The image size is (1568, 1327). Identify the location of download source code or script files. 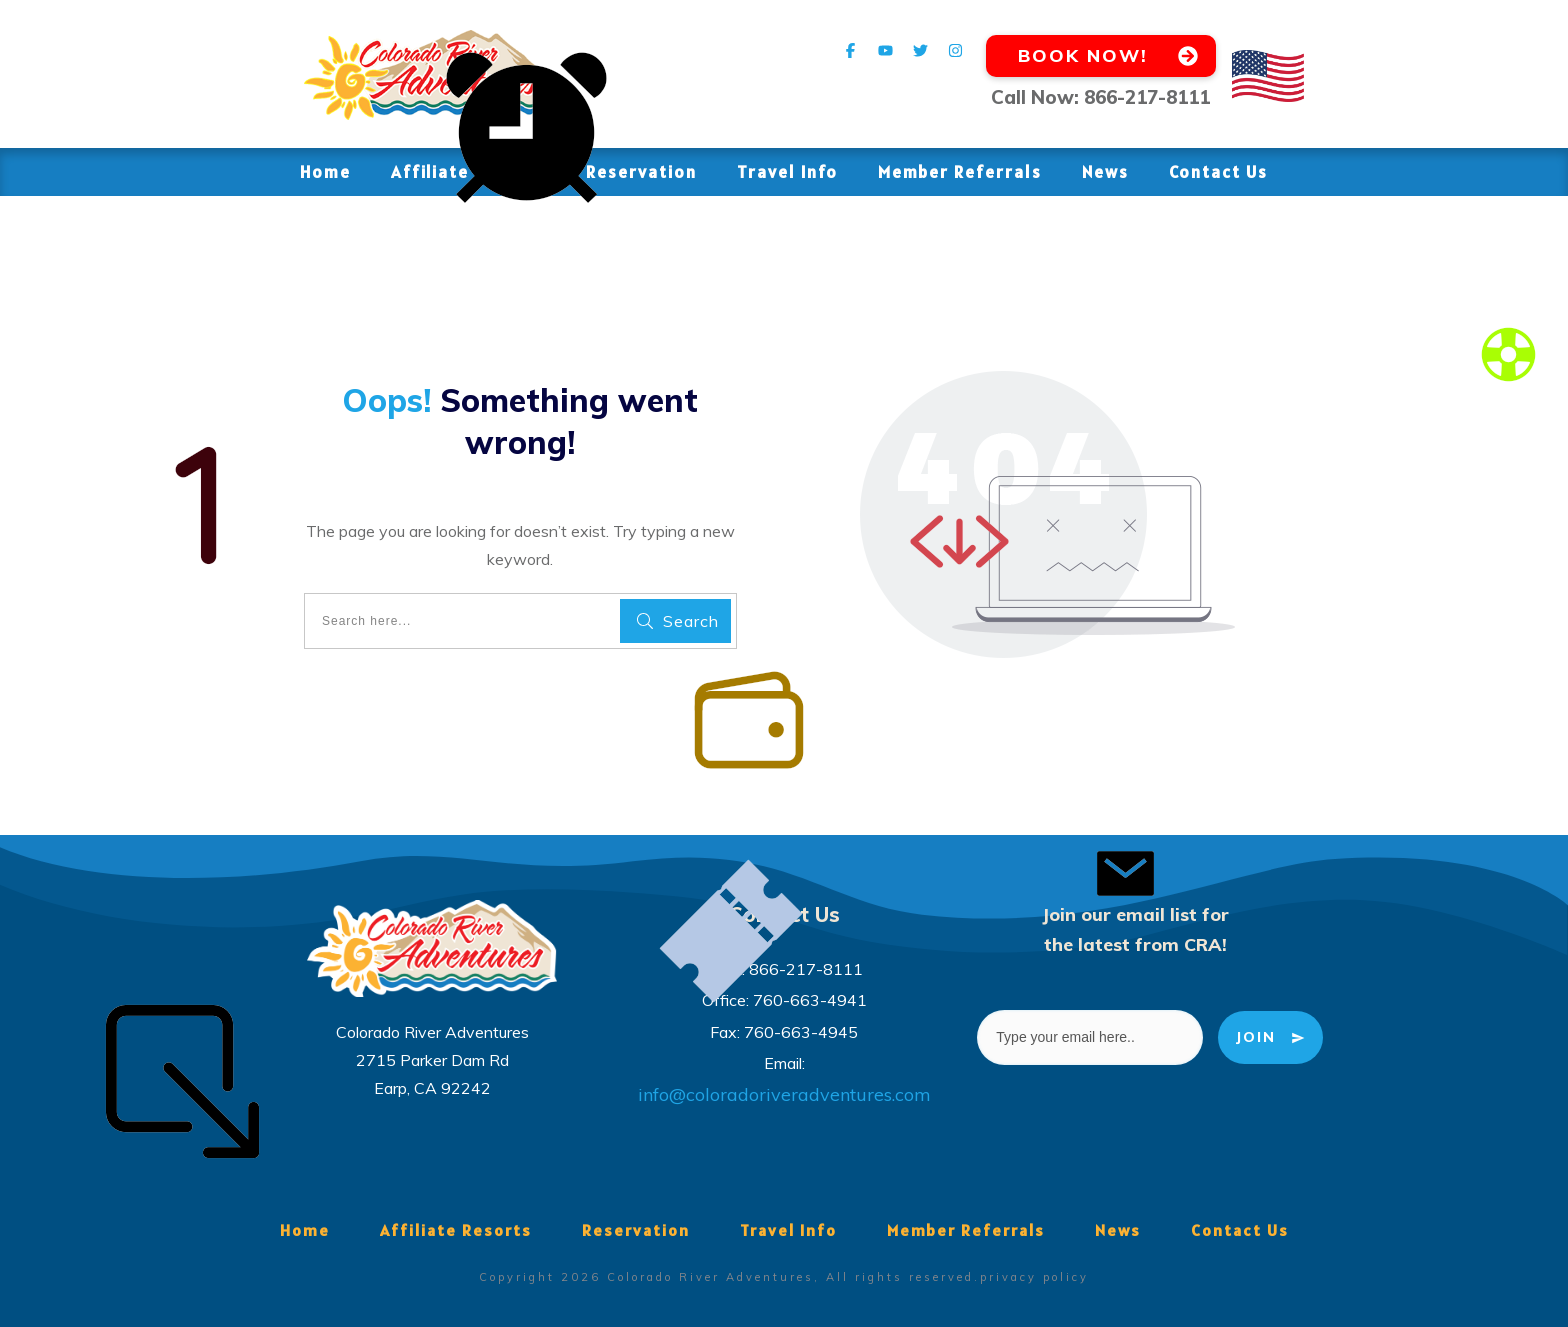
(959, 541).